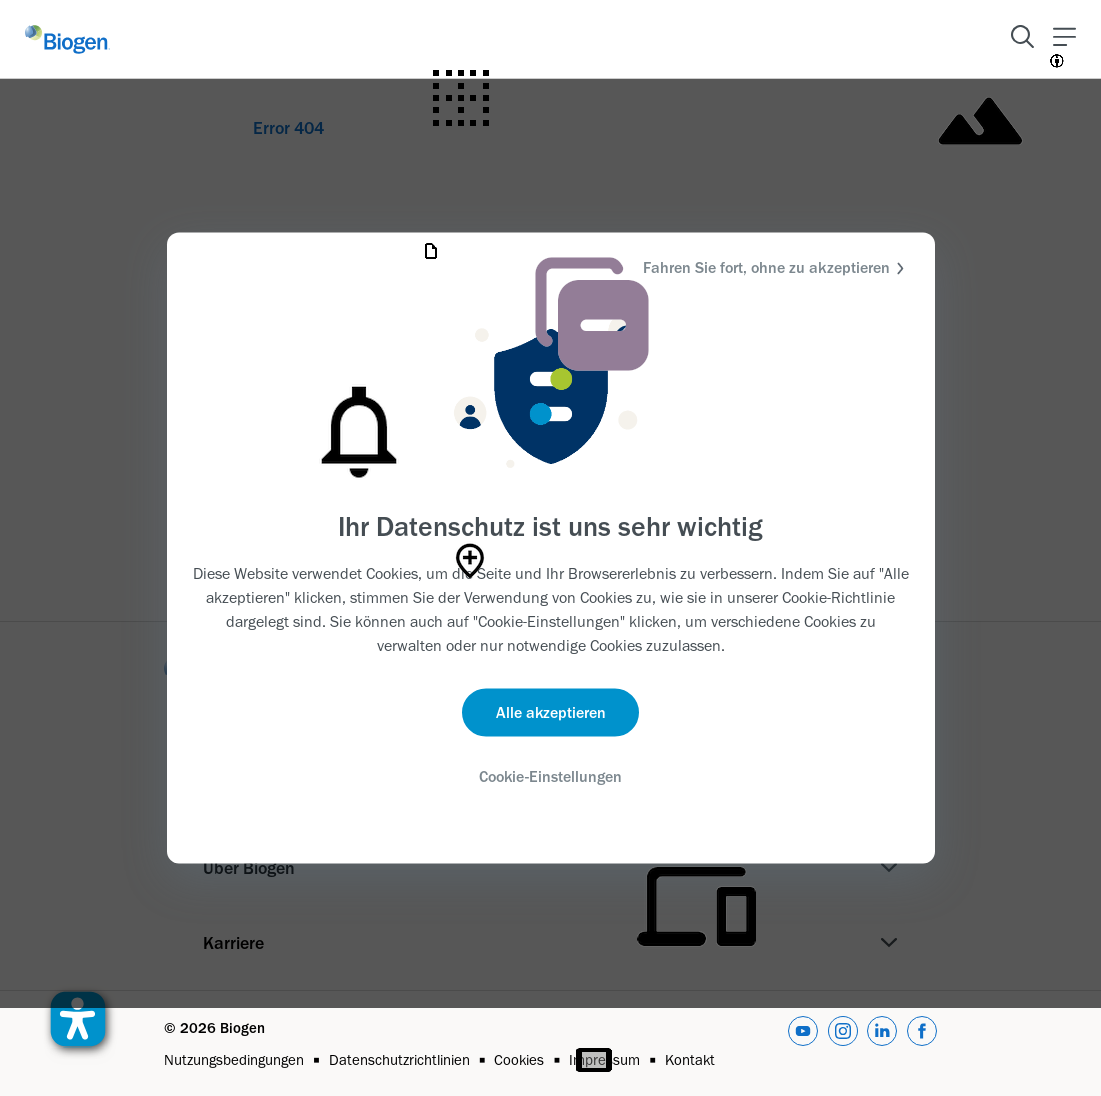  I want to click on switch to landscape orientation, so click(594, 1060).